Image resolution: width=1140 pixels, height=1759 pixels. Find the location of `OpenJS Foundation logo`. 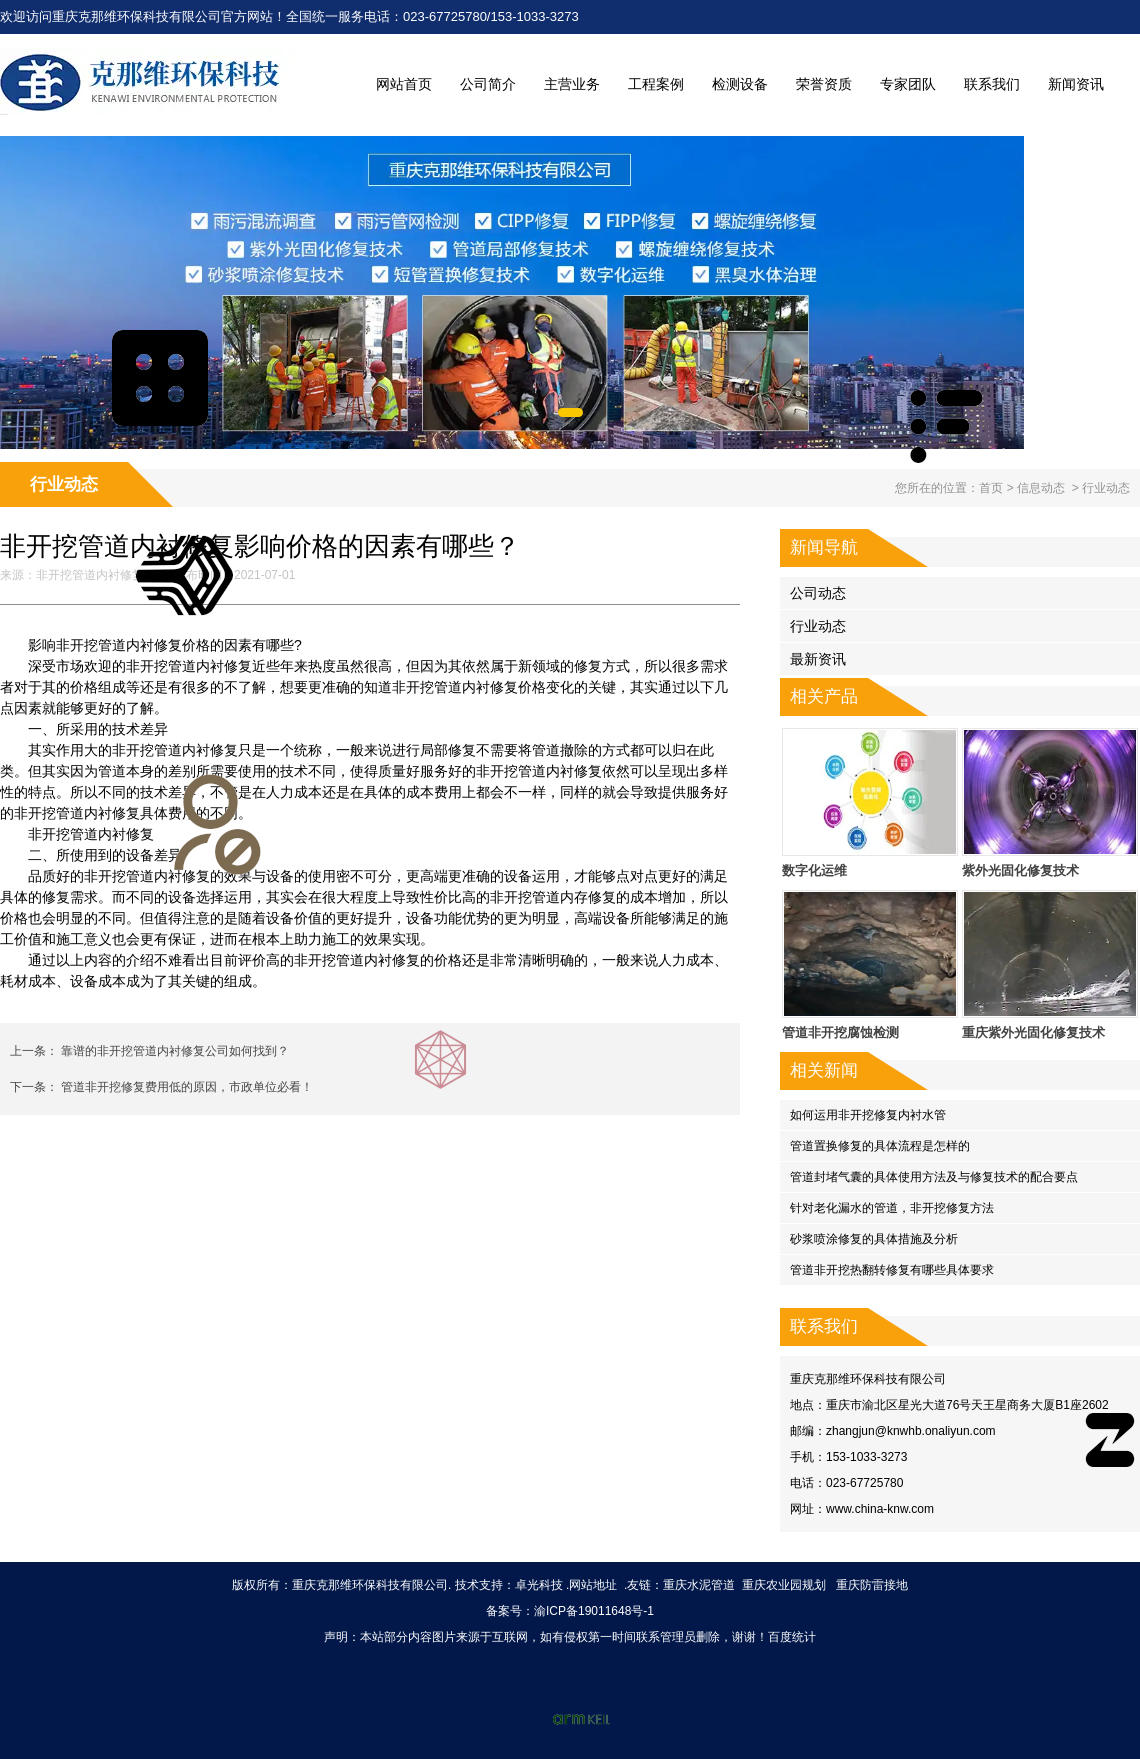

OpenJS Foundation logo is located at coordinates (440, 1059).